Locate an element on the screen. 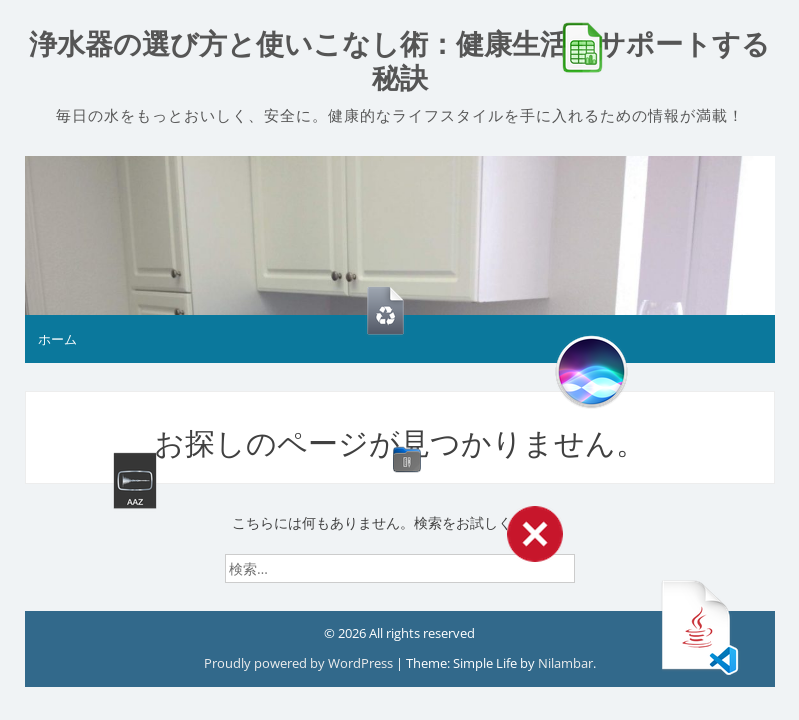  open templates folder is located at coordinates (407, 459).